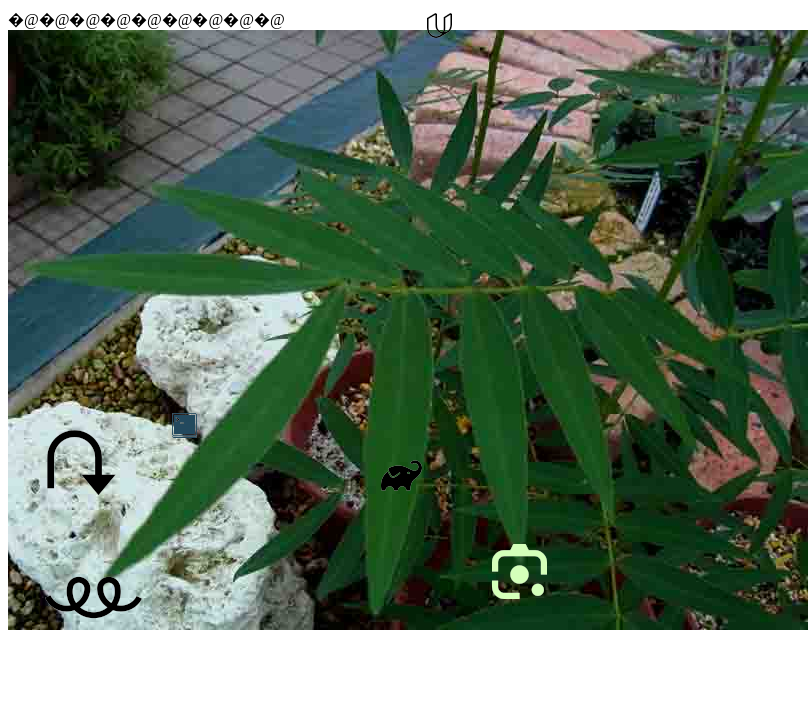  What do you see at coordinates (439, 25) in the screenshot?
I see `open the Udacity learning platform` at bounding box center [439, 25].